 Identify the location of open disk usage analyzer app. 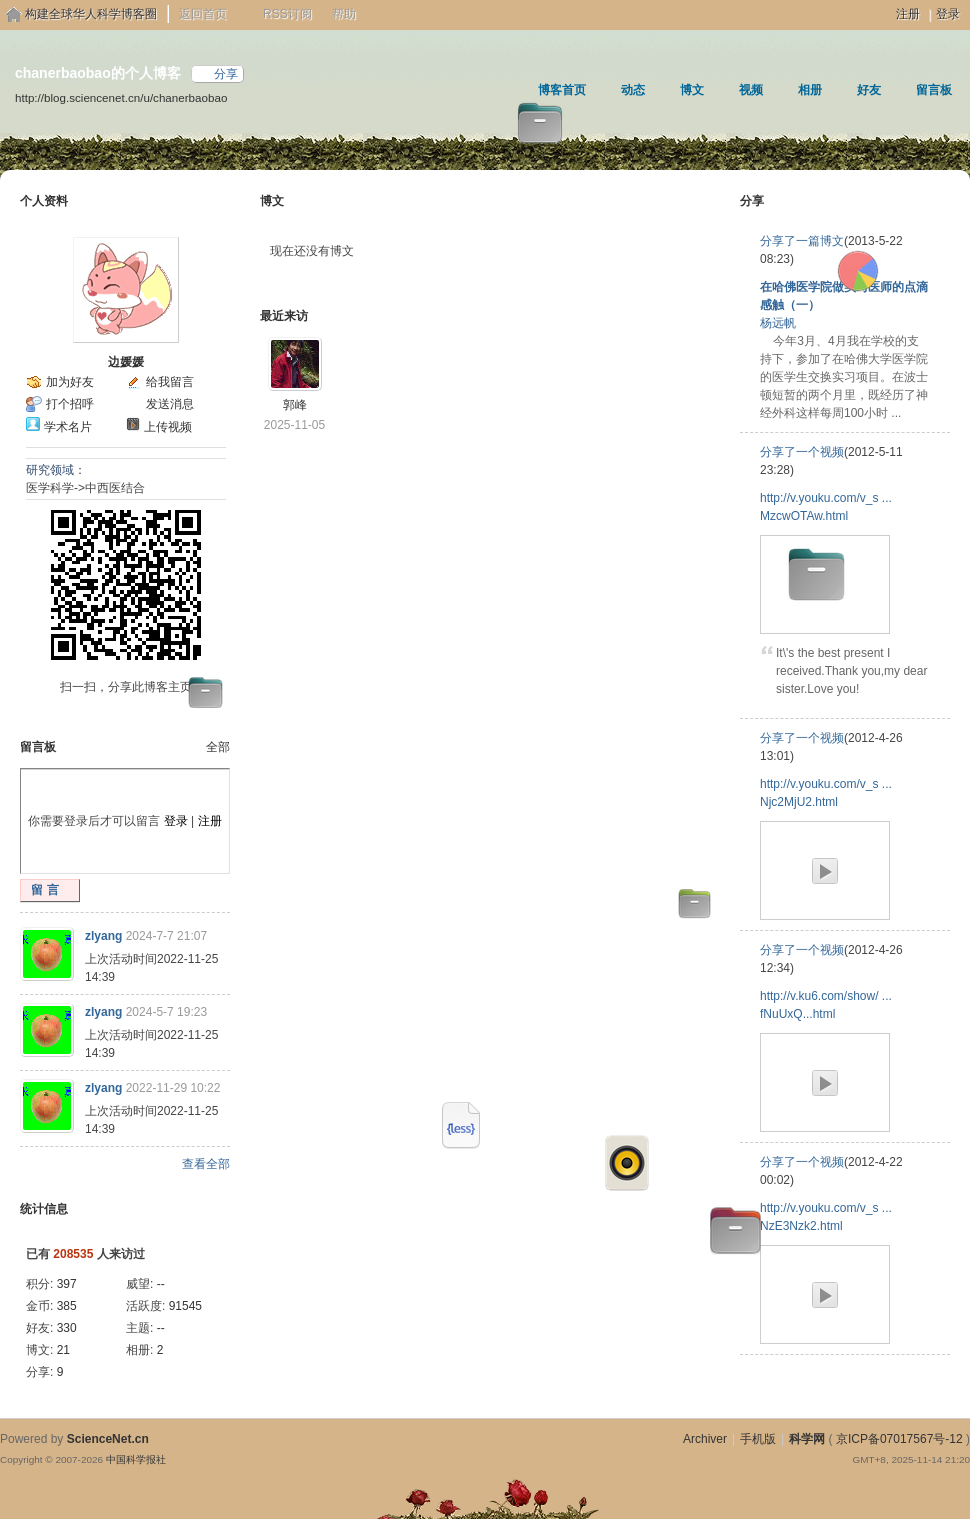
(858, 271).